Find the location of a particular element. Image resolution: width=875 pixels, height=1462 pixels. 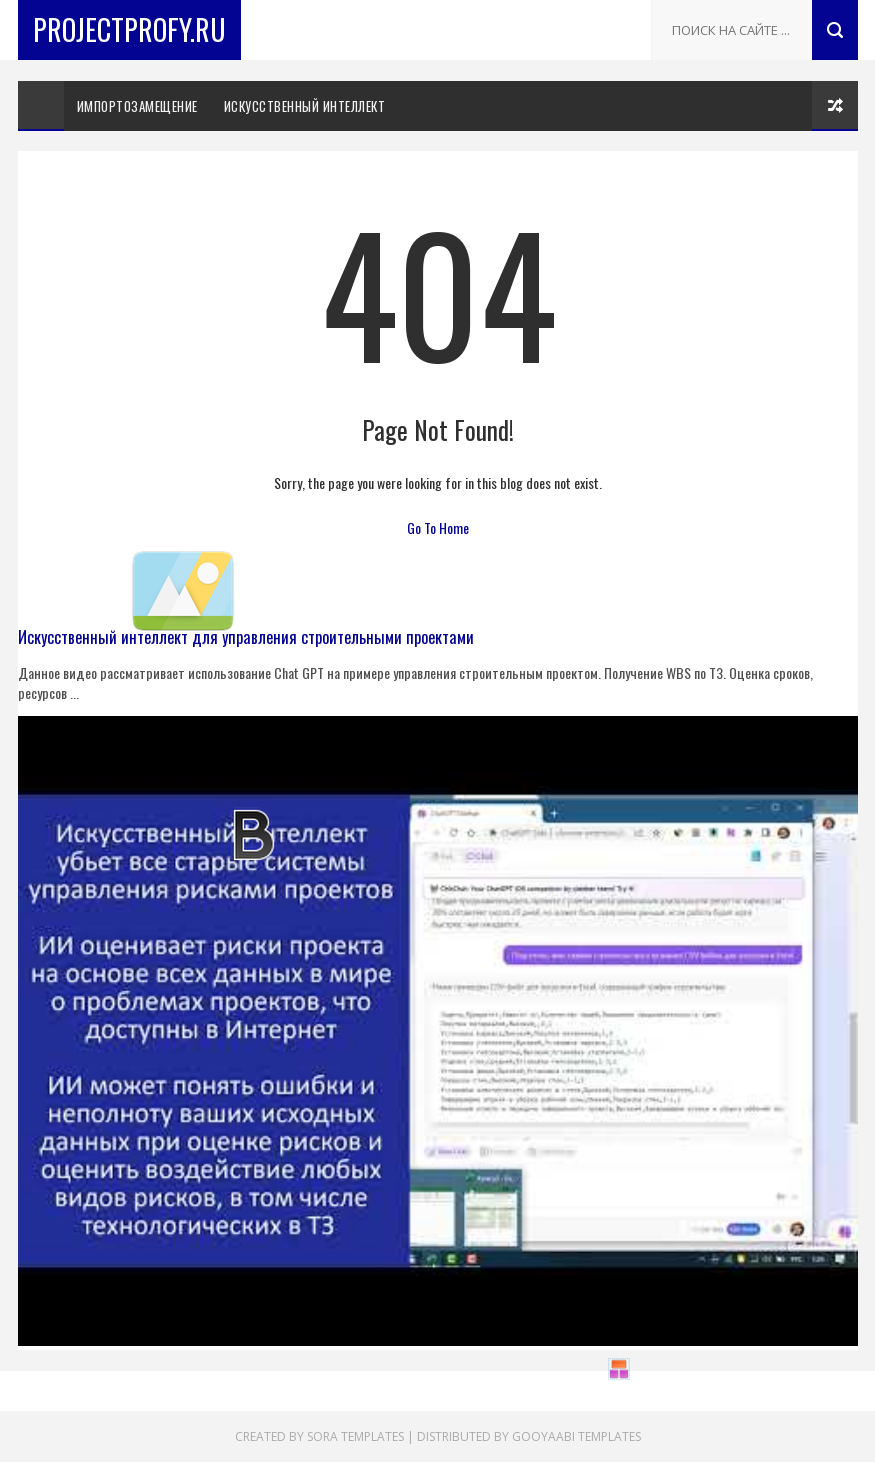

select all items in the current view is located at coordinates (619, 1369).